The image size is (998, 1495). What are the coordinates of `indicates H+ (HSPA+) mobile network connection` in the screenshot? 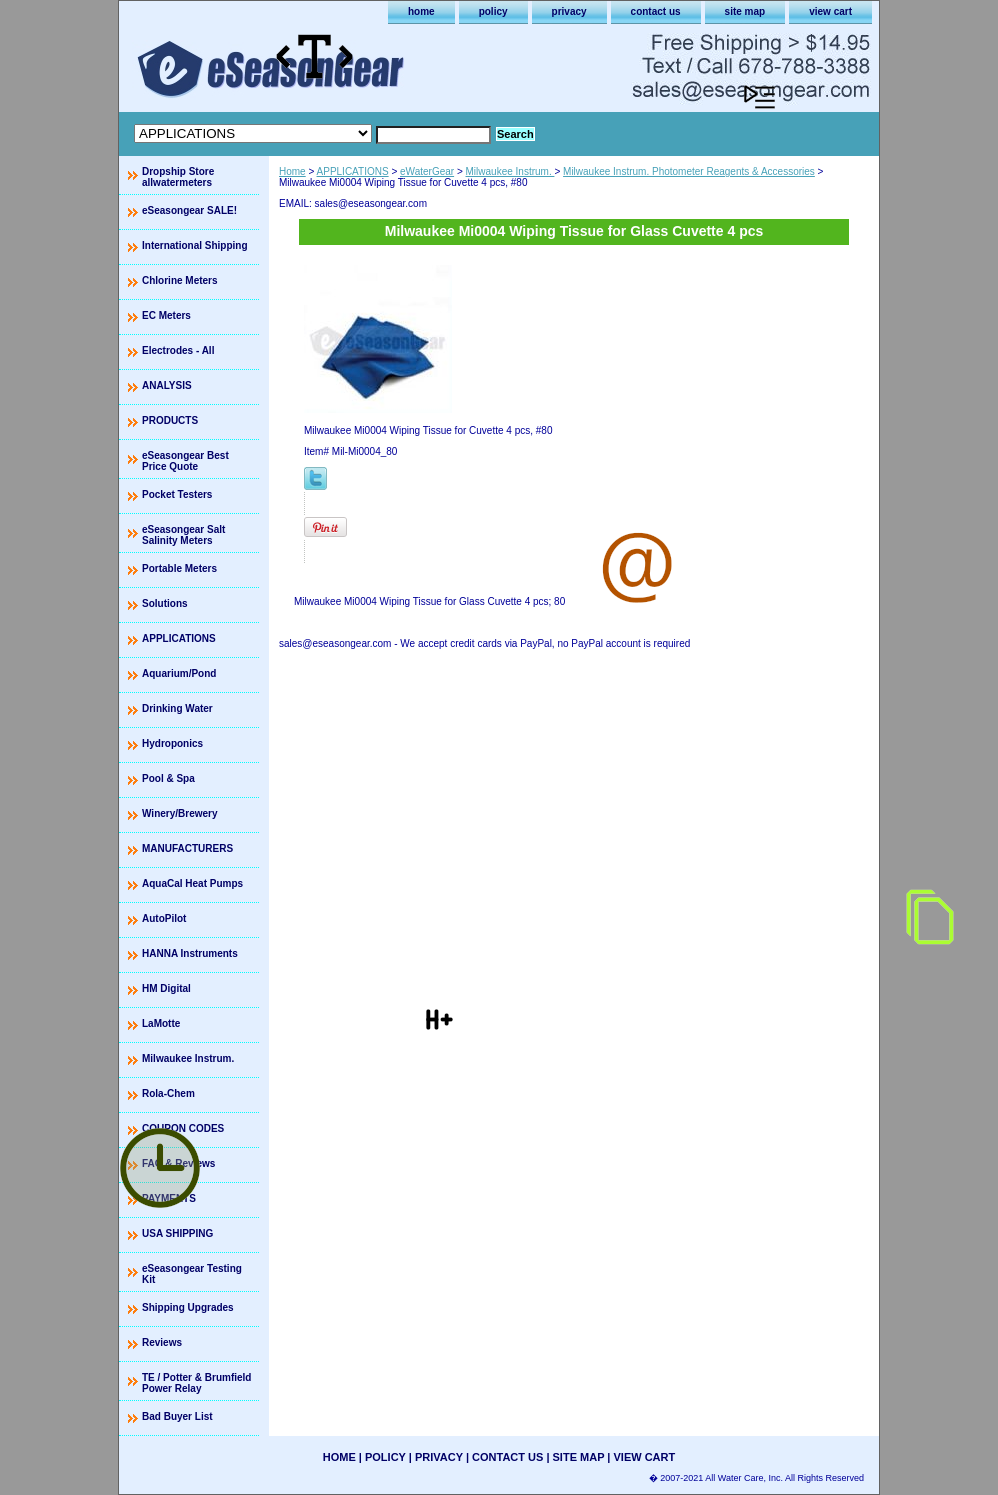 It's located at (438, 1019).